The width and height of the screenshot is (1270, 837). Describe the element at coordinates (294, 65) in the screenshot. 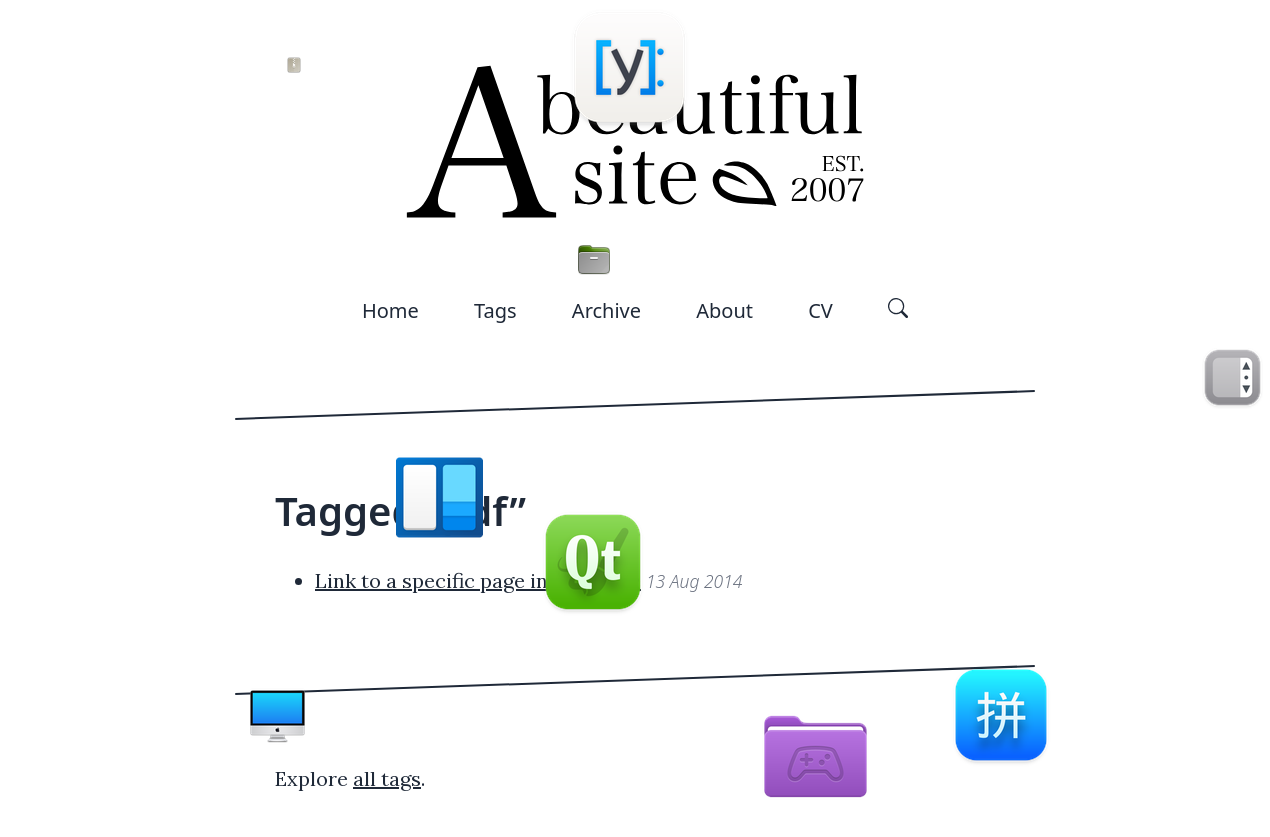

I see `open file roller archive manager` at that location.